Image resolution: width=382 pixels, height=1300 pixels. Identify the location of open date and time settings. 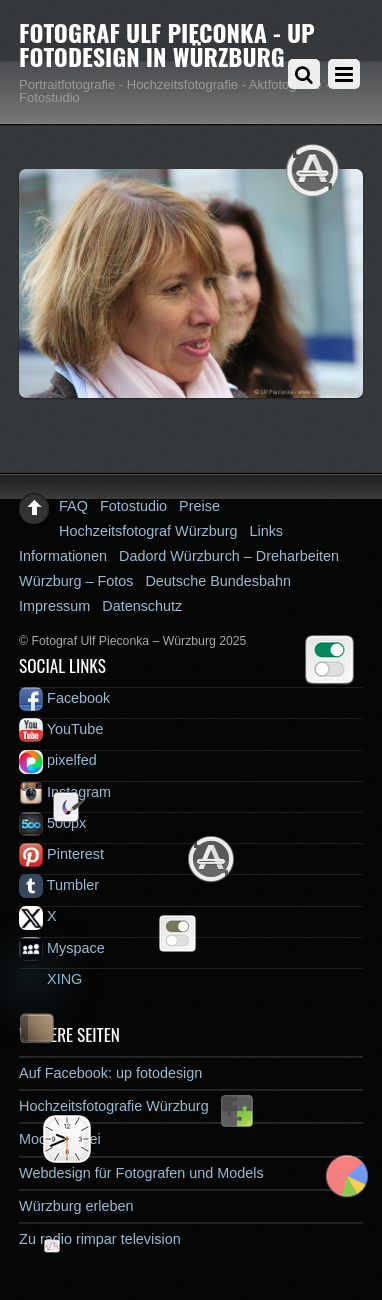
(67, 1139).